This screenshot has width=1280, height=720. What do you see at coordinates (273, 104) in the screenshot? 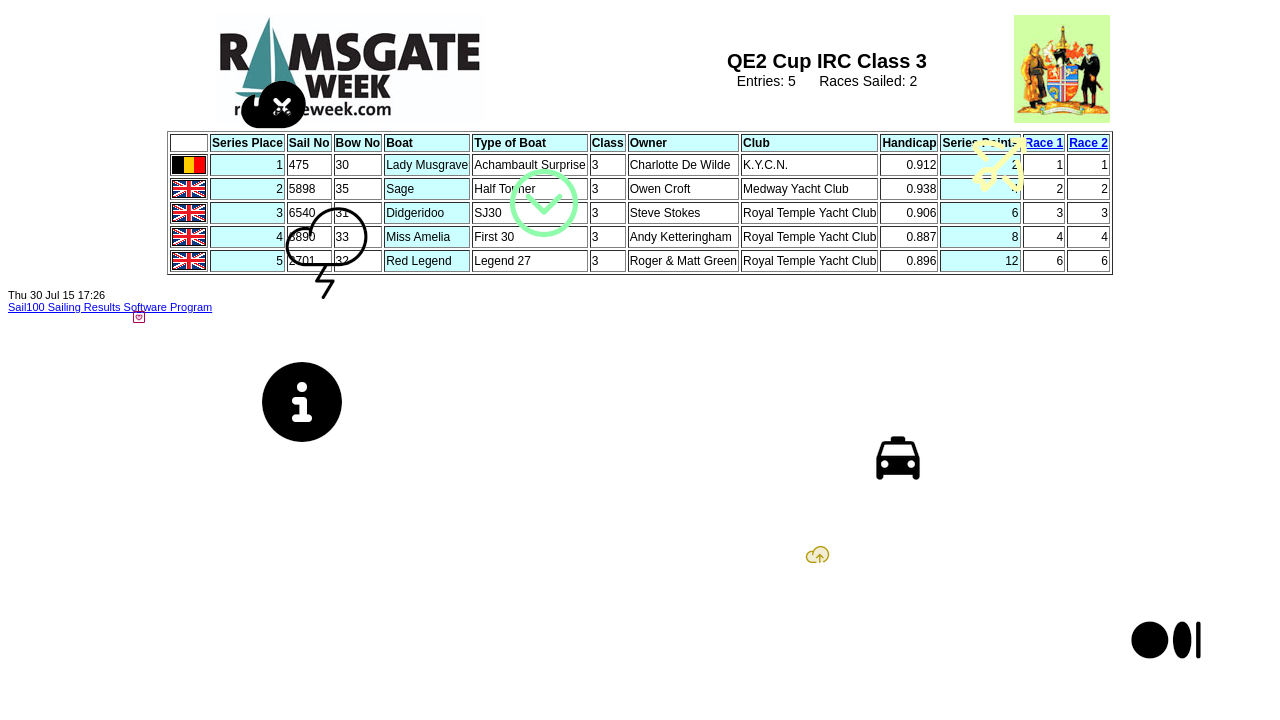
I see `disconnect from cloud storage` at bounding box center [273, 104].